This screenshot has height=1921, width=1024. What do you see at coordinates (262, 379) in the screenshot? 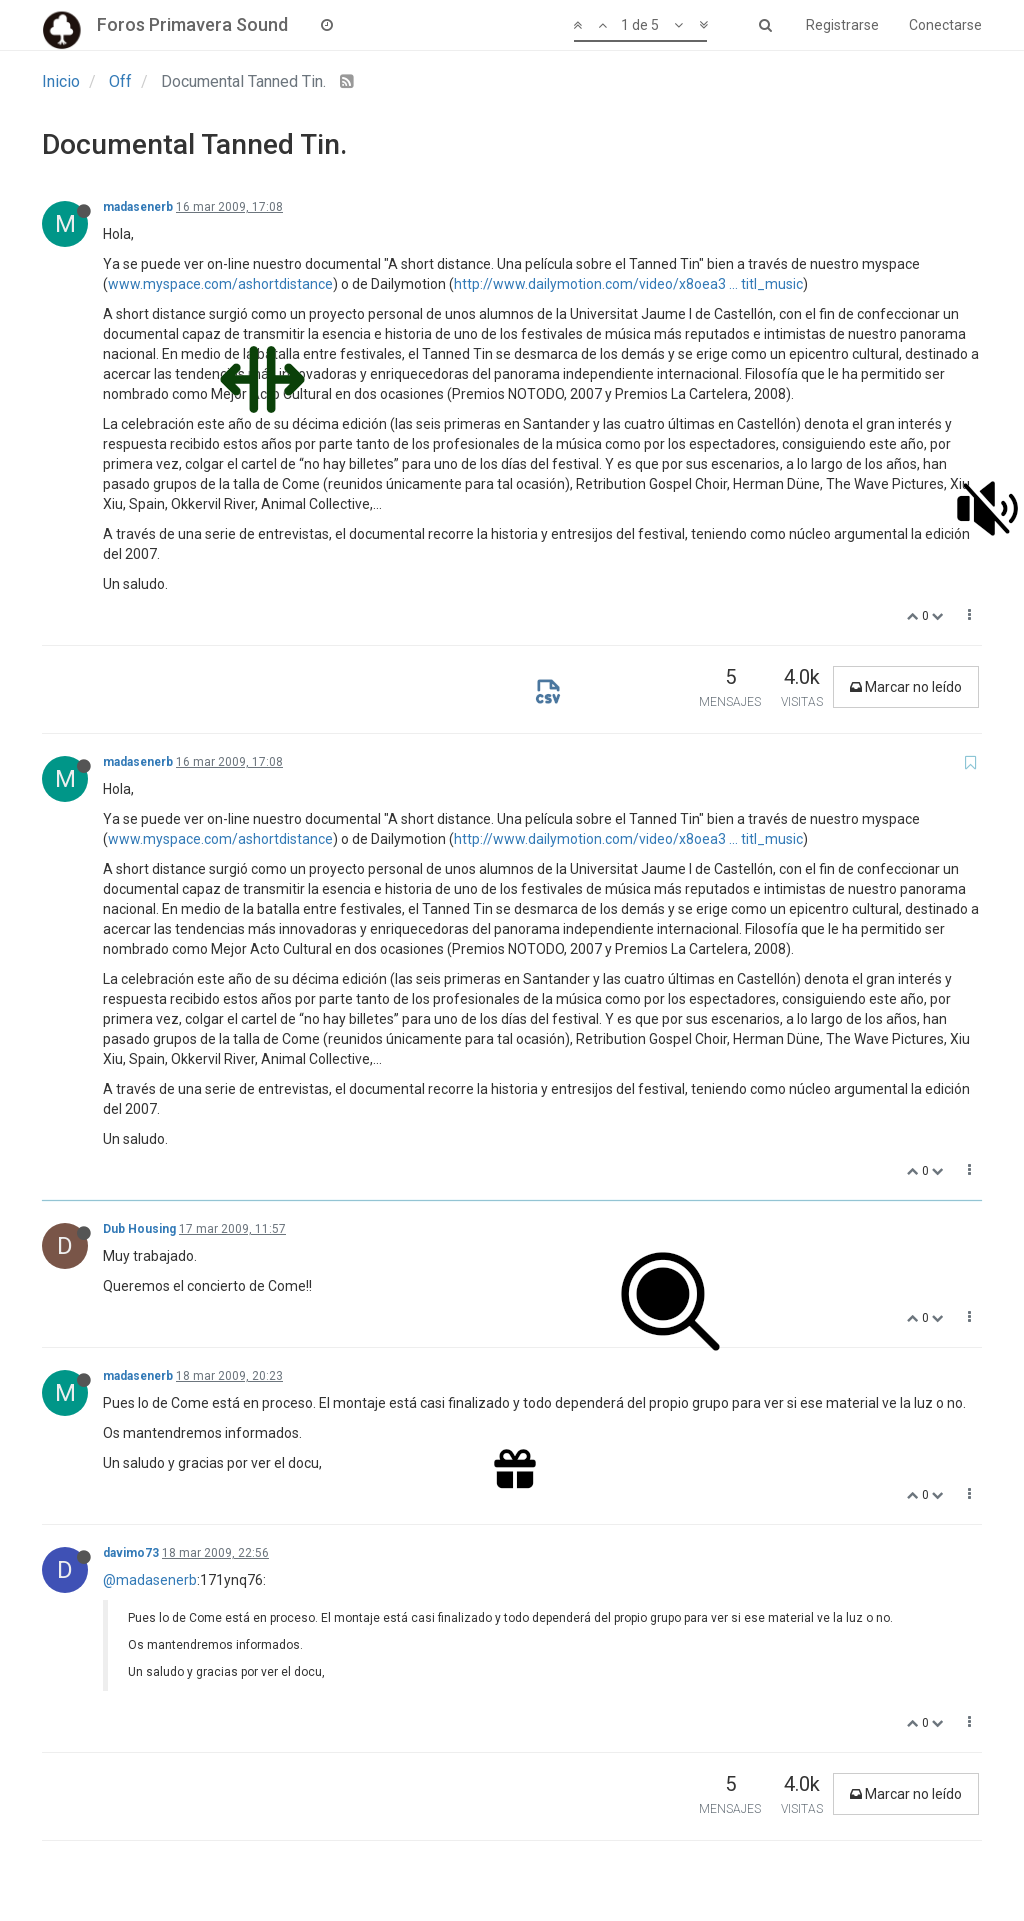
I see `split view horizontally` at bounding box center [262, 379].